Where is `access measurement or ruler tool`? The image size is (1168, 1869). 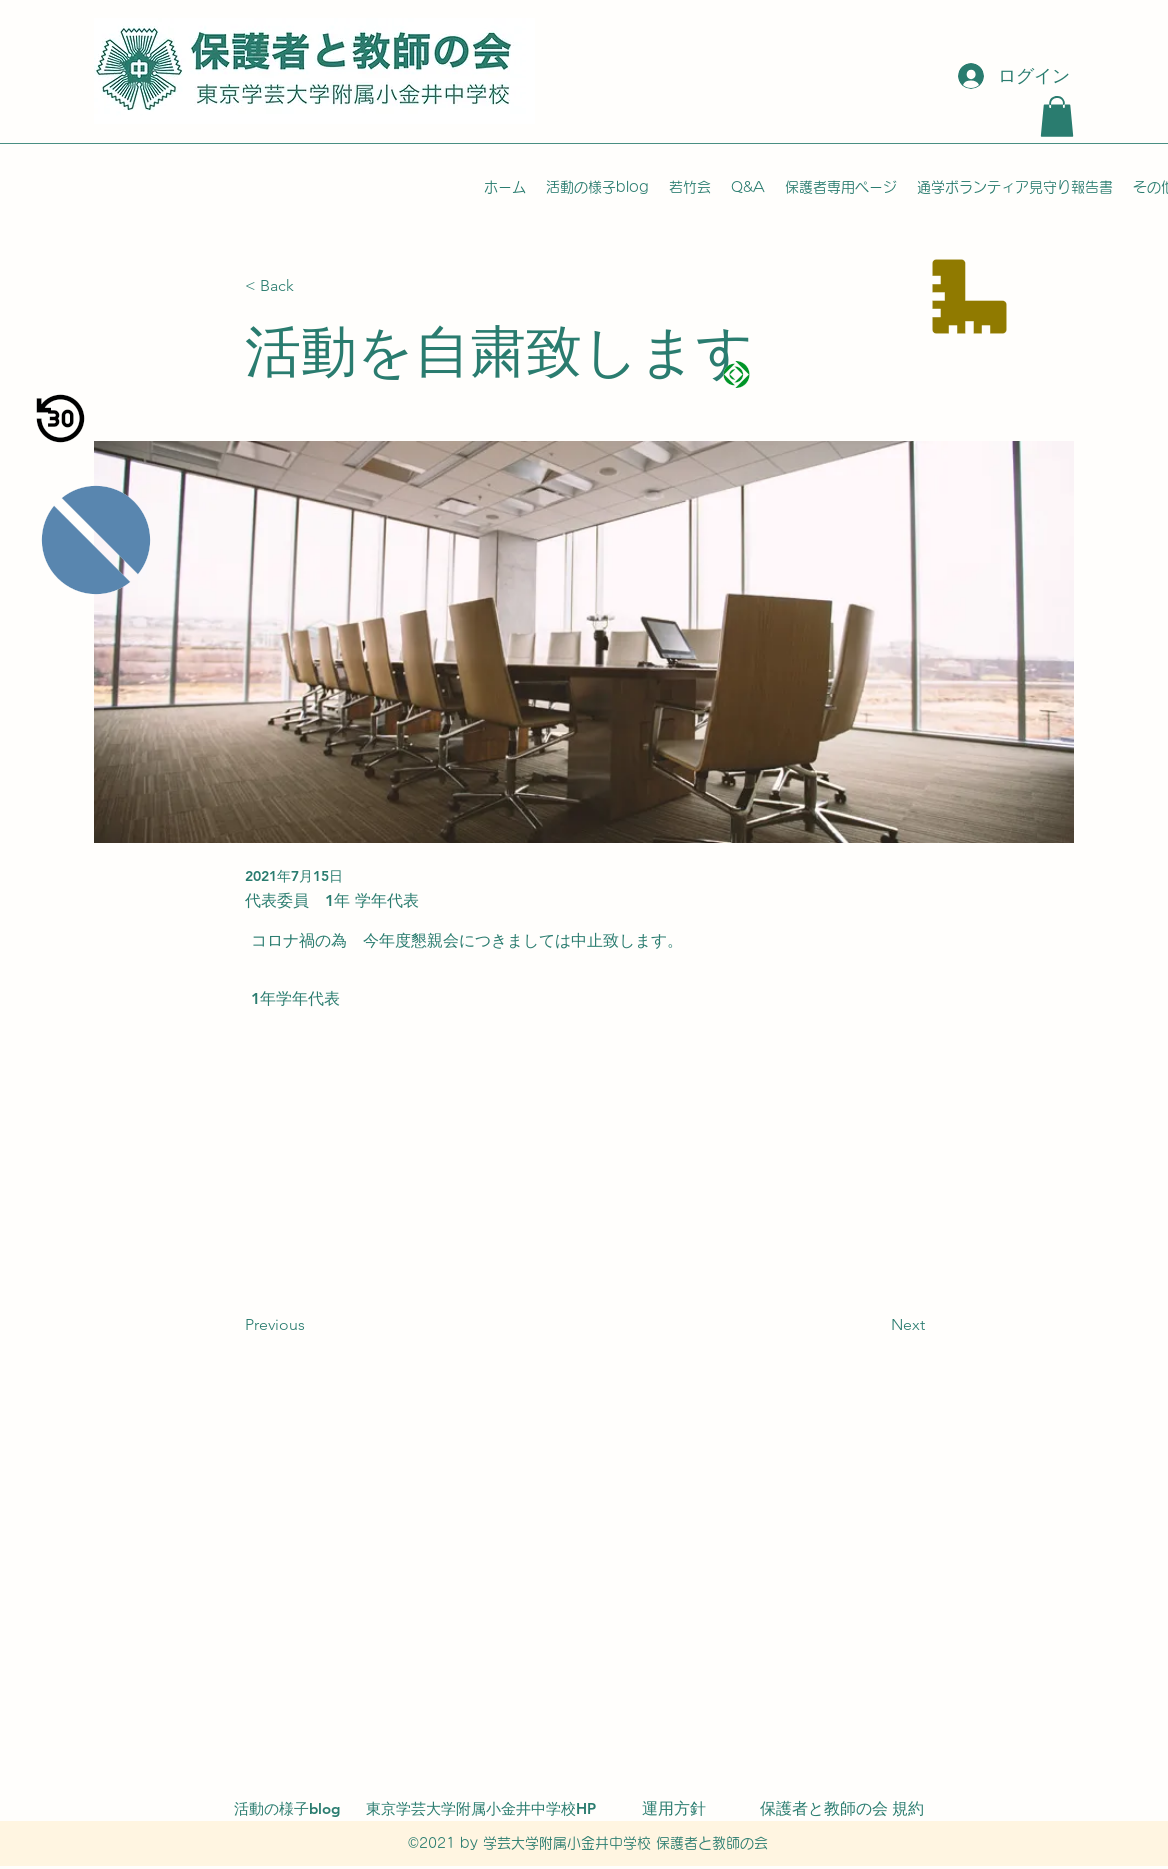
access measurement or ruler tool is located at coordinates (969, 296).